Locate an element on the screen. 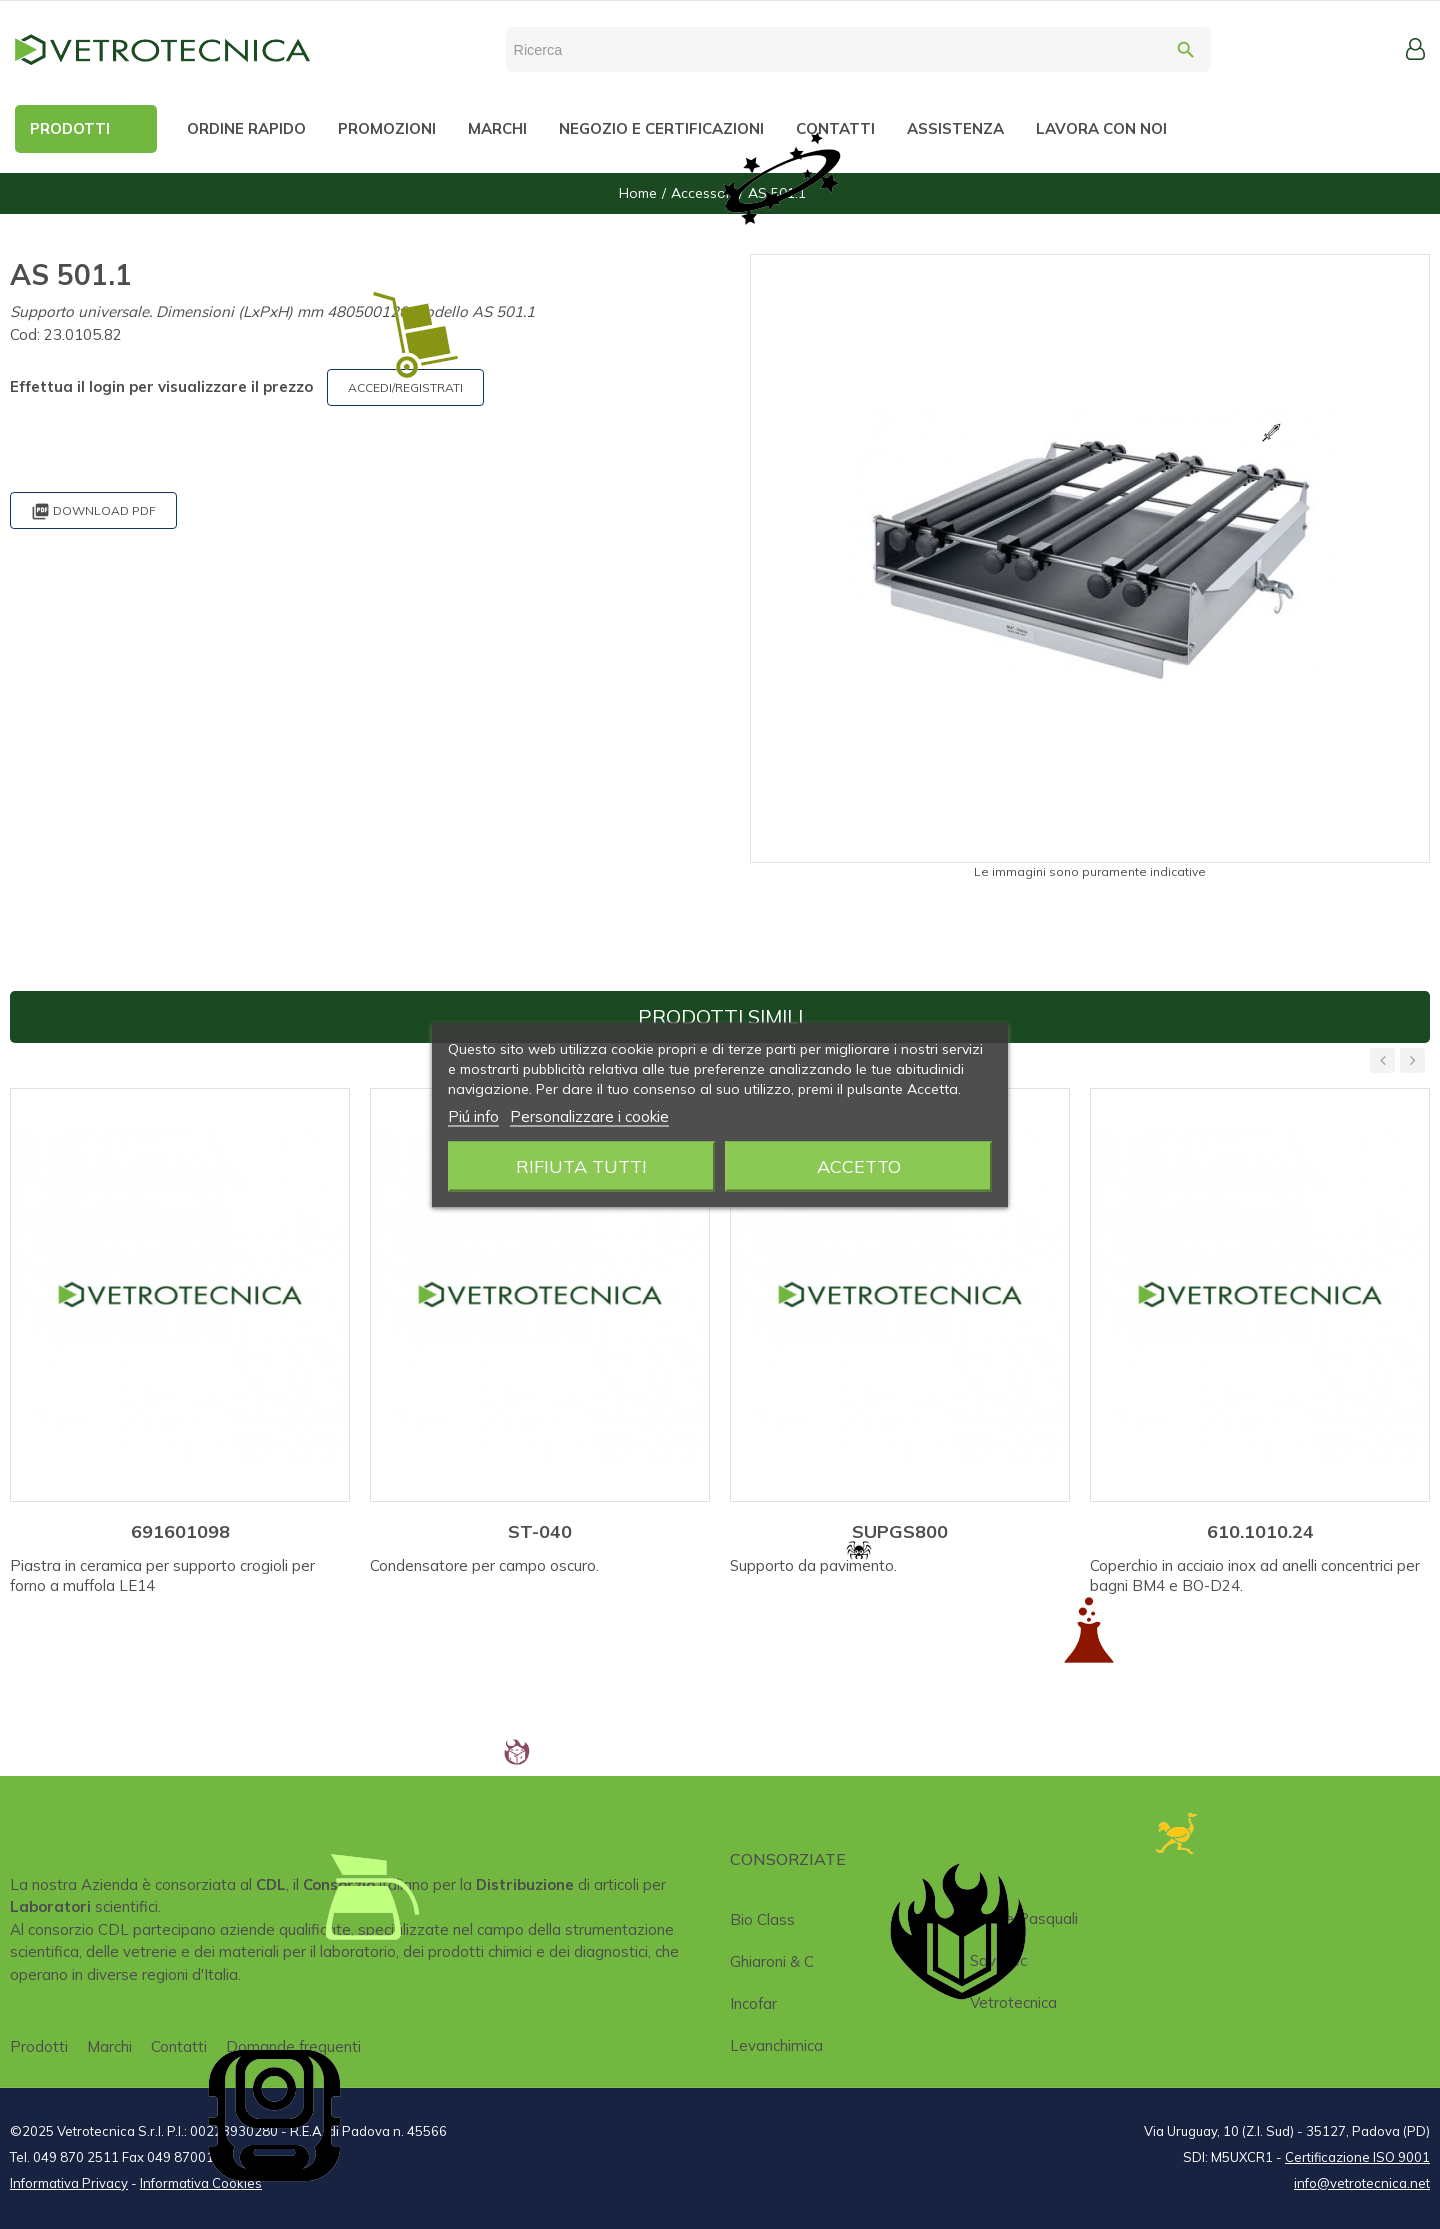 This screenshot has width=1440, height=2229. open camera or photo capture mode is located at coordinates (274, 2115).